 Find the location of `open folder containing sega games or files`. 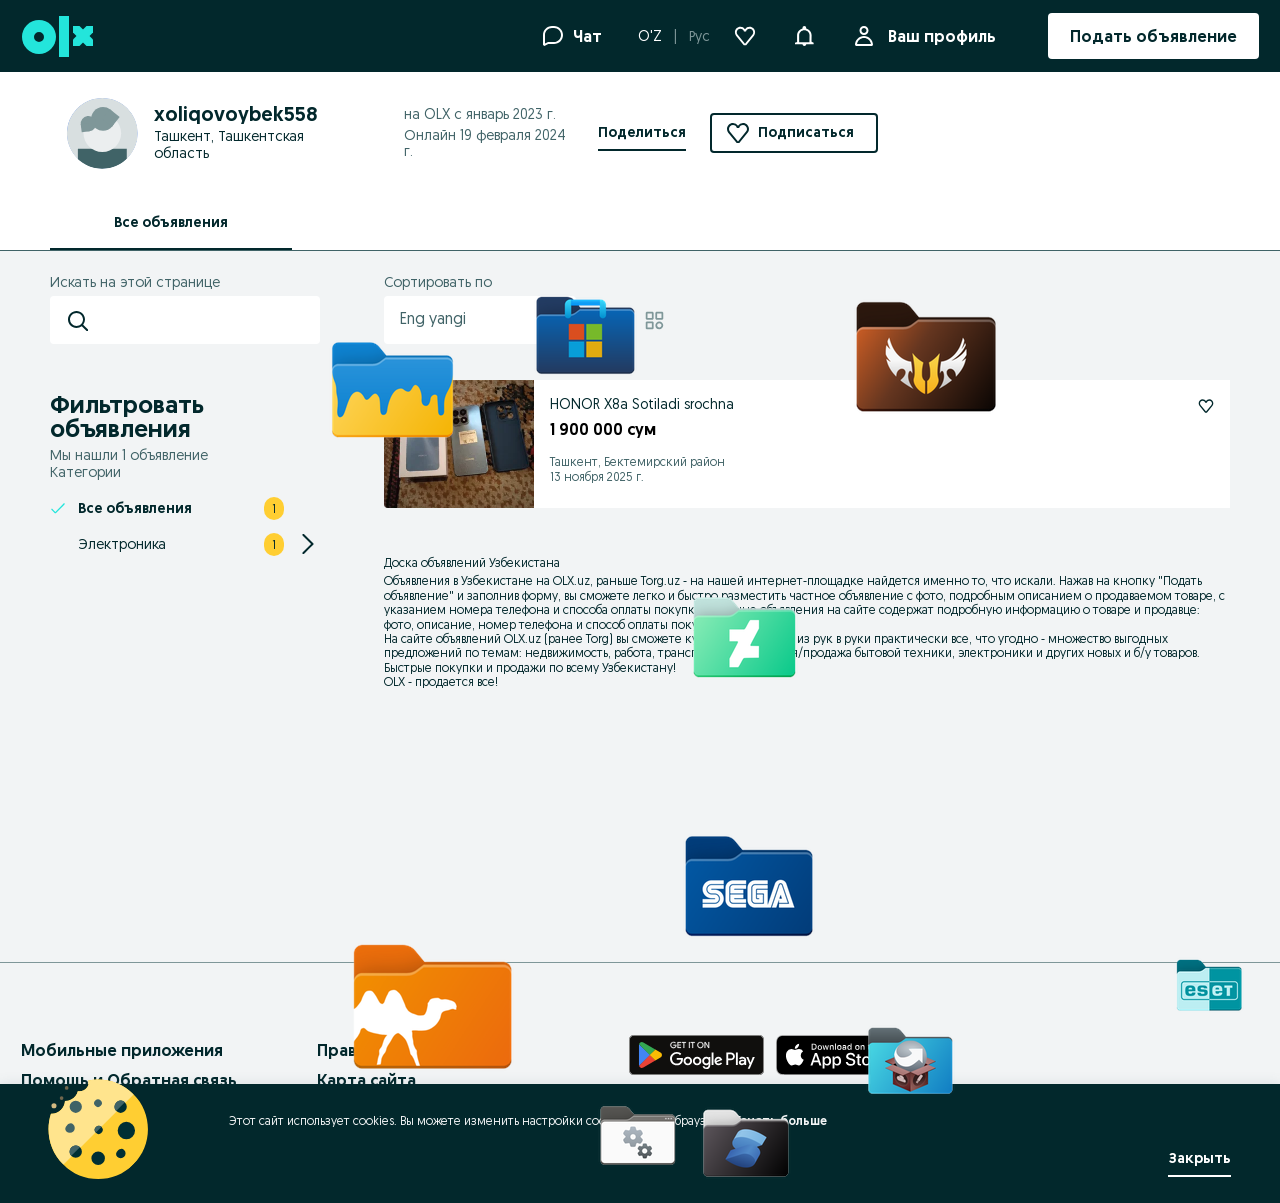

open folder containing sega games or files is located at coordinates (748, 889).